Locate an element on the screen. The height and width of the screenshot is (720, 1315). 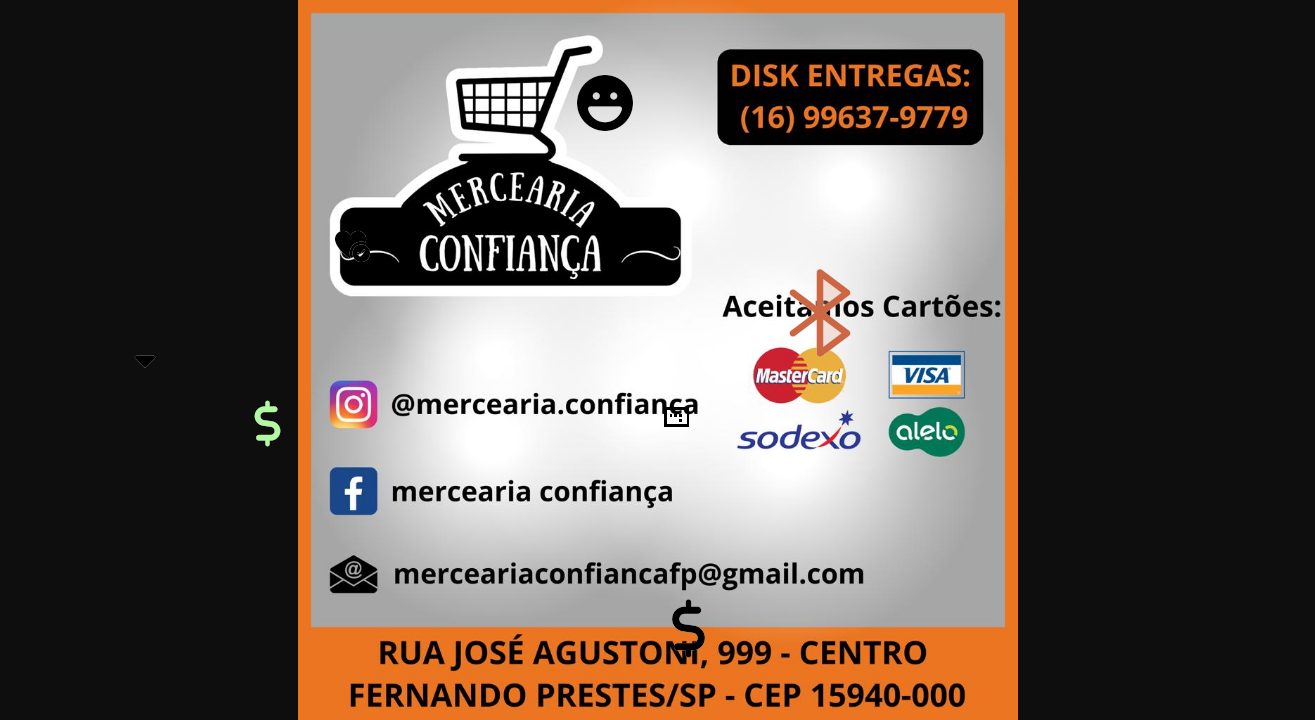
react with a laugh emoji is located at coordinates (605, 103).